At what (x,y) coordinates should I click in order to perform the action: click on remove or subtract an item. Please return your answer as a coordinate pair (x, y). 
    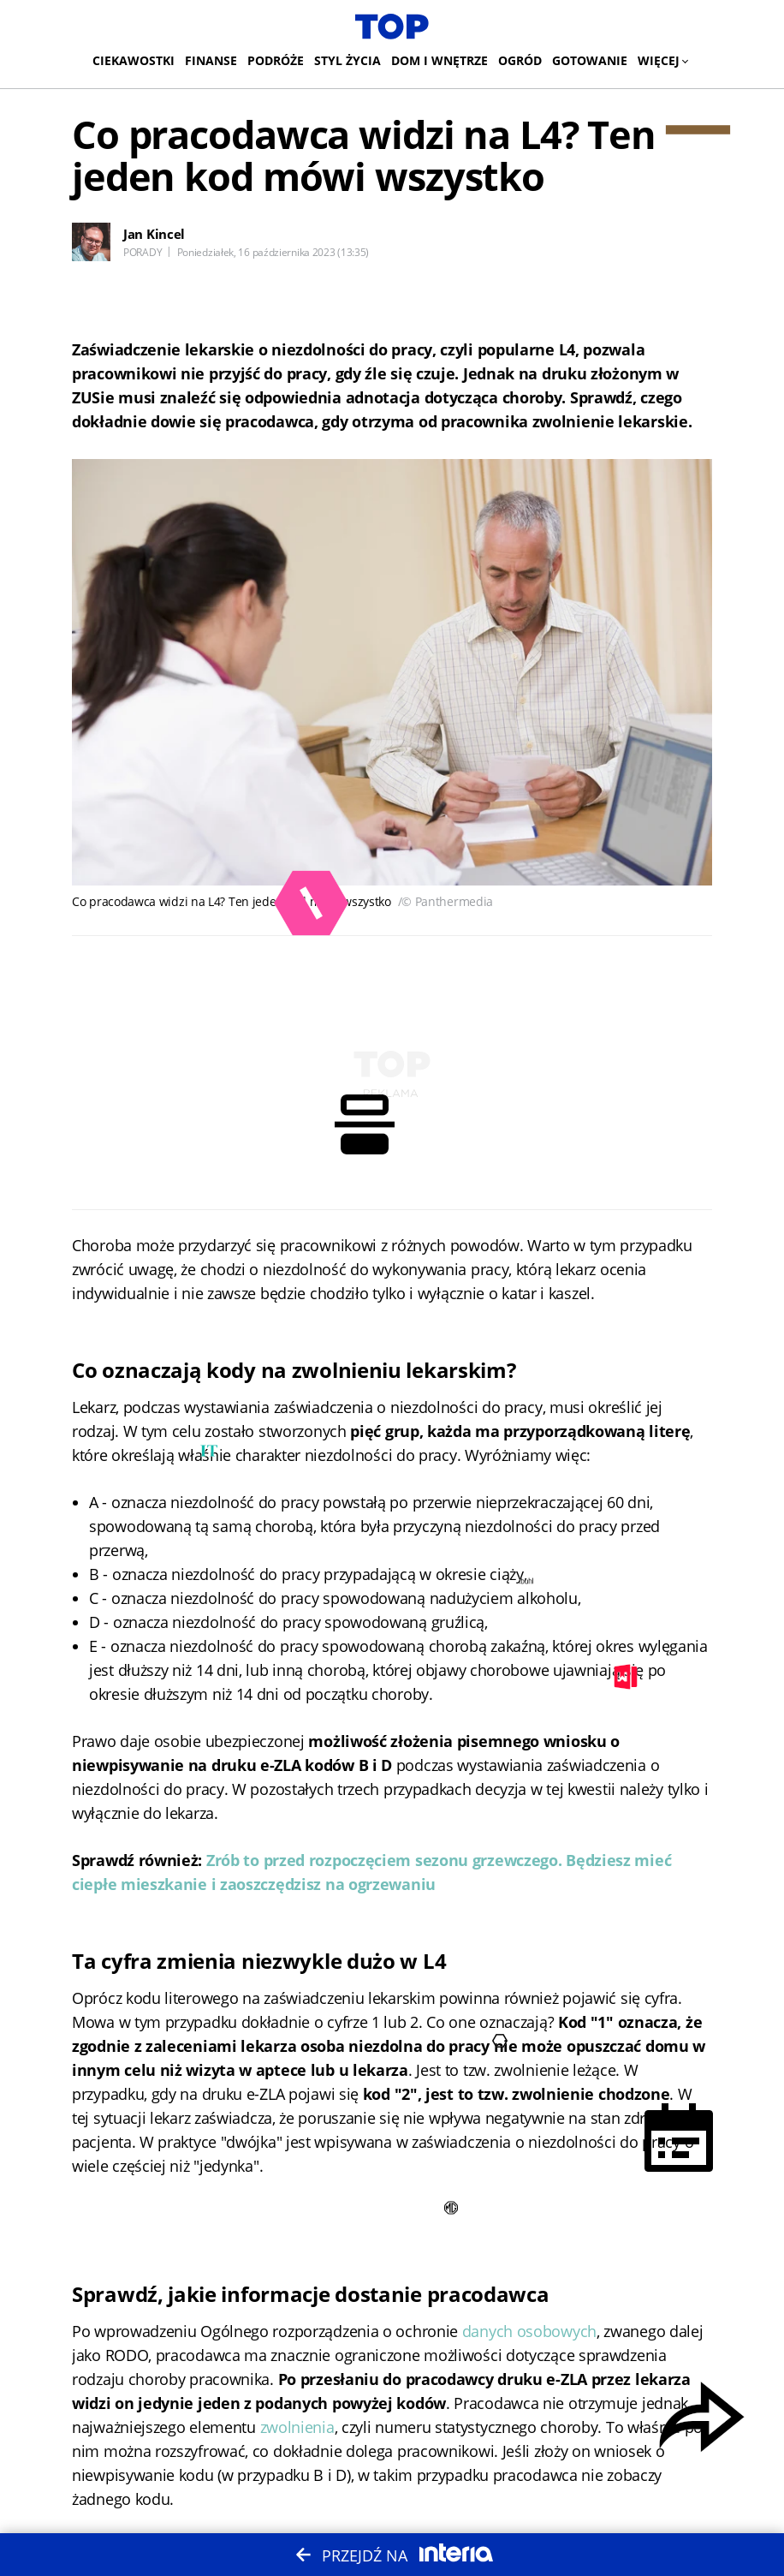
    Looking at the image, I should click on (698, 129).